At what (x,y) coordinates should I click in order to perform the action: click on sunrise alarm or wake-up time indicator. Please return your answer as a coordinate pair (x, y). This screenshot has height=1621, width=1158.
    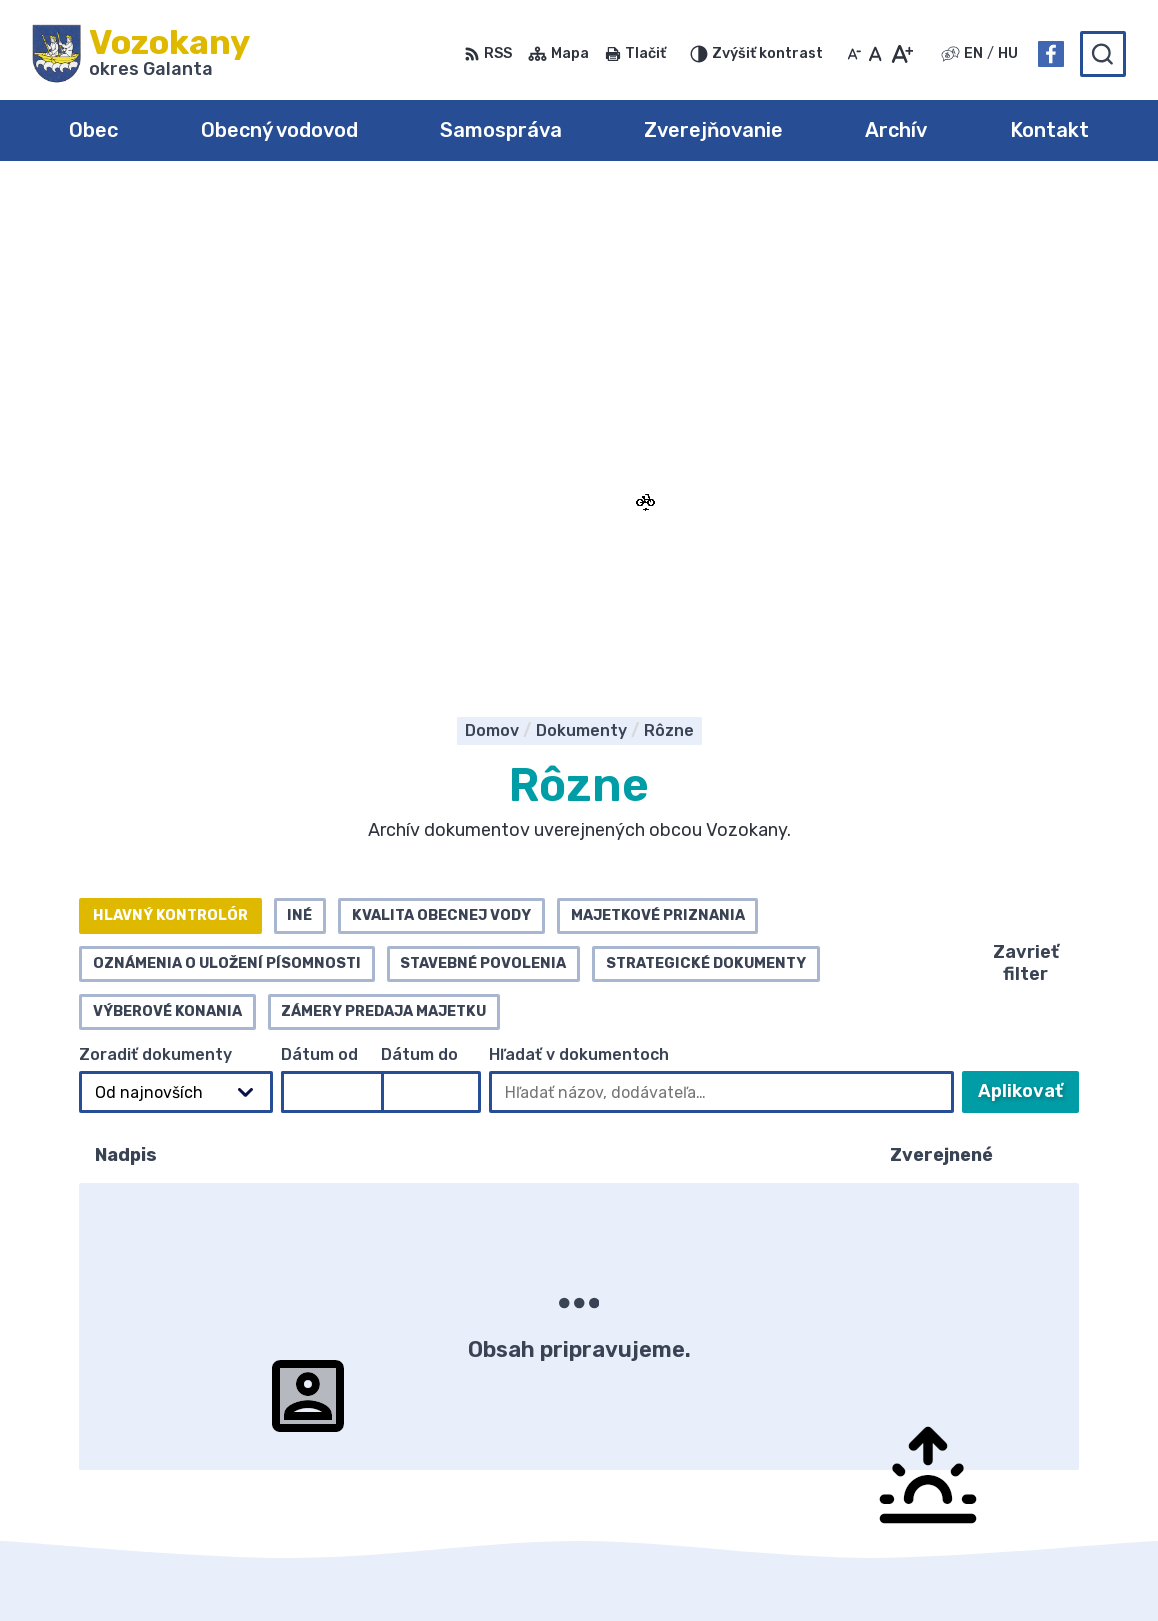
    Looking at the image, I should click on (928, 1475).